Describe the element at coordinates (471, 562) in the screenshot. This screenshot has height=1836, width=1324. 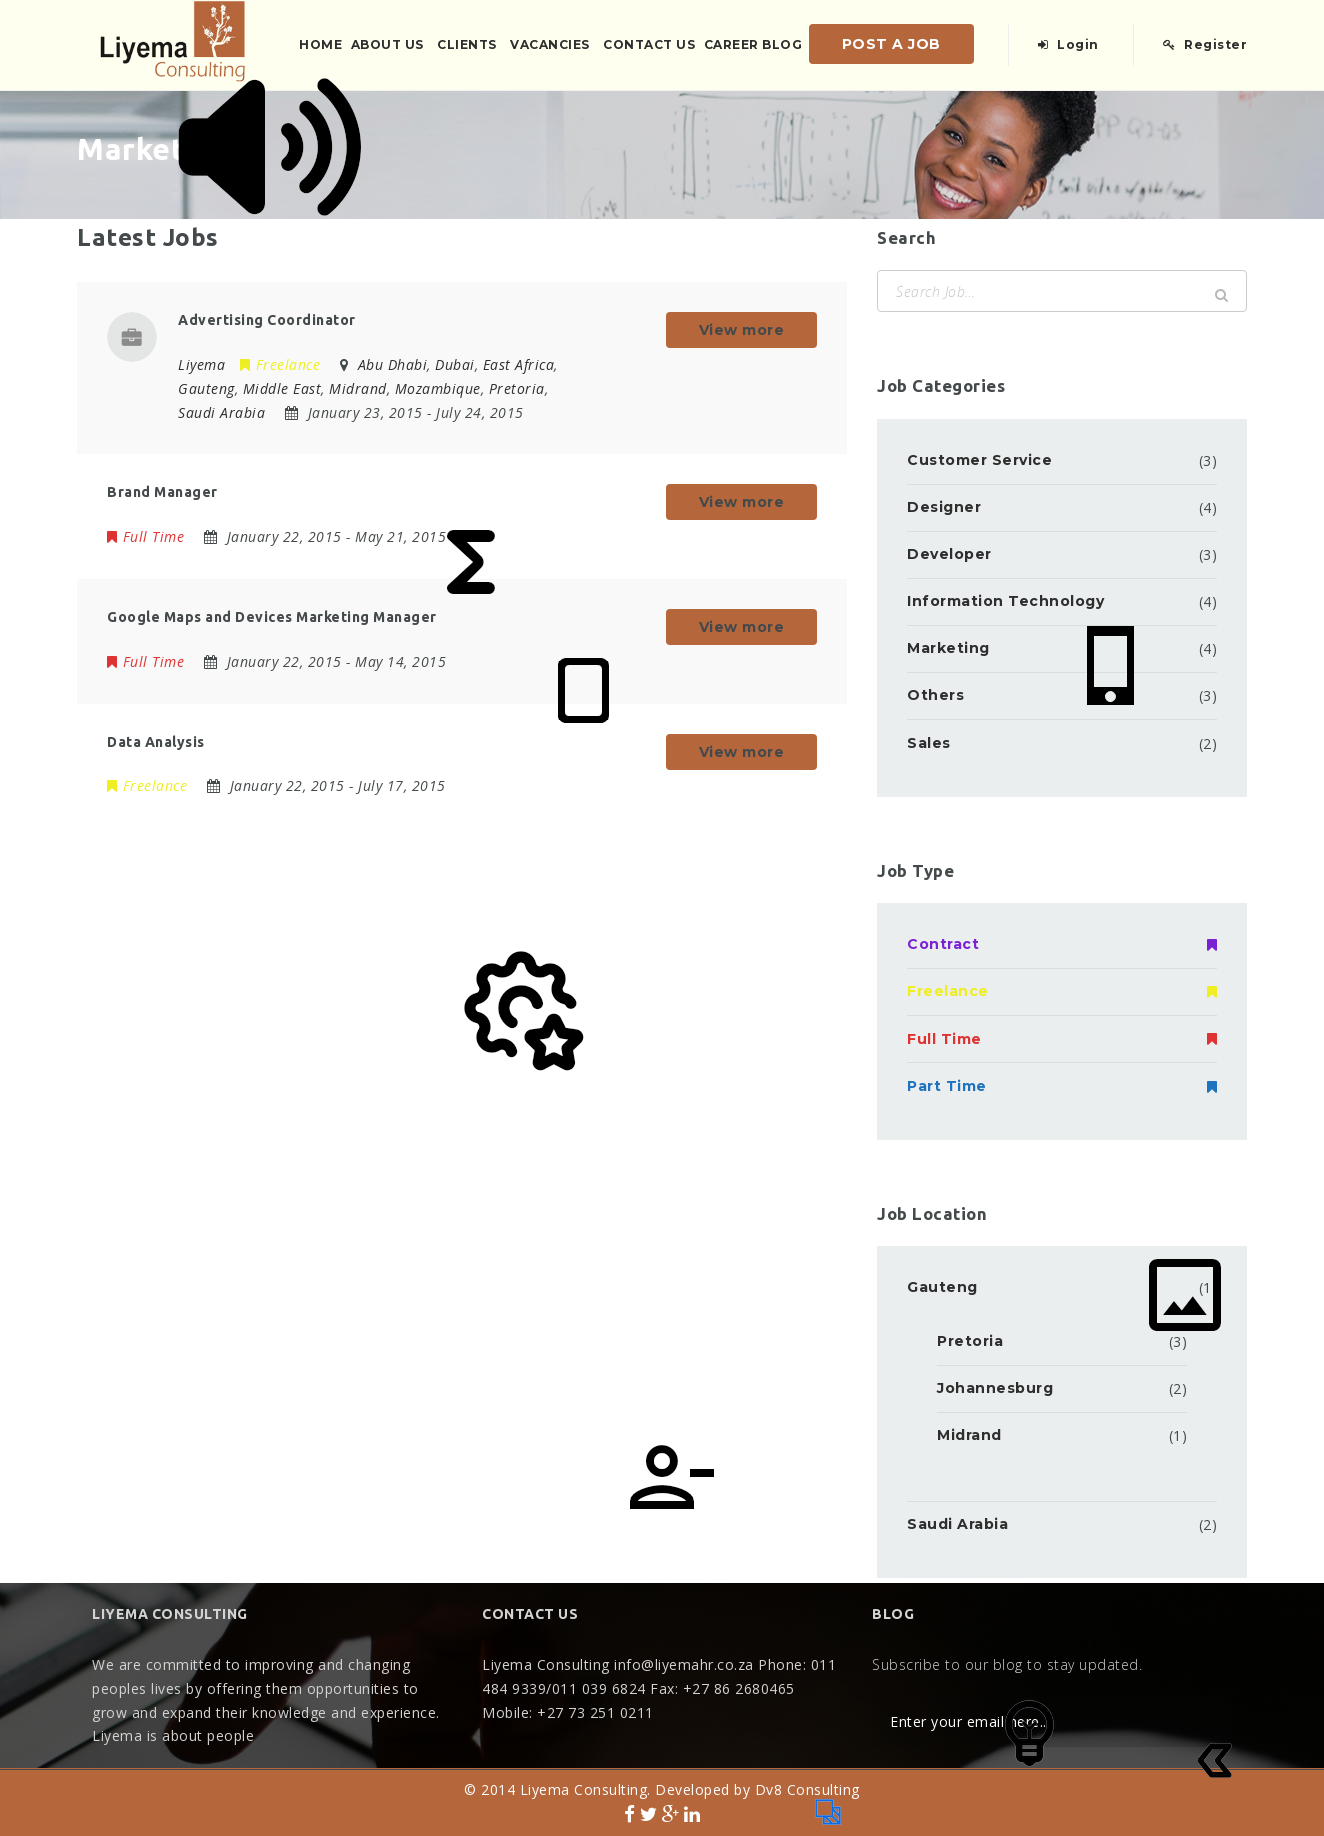
I see `insert a mathematical function or formula` at that location.